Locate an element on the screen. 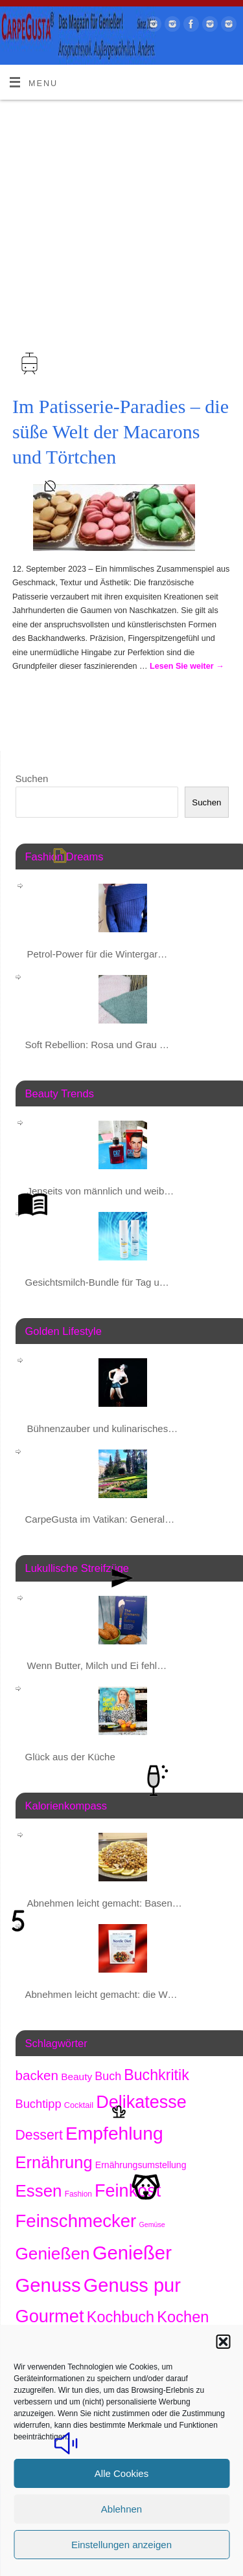 The image size is (243, 2576). view or open a file is located at coordinates (60, 855).